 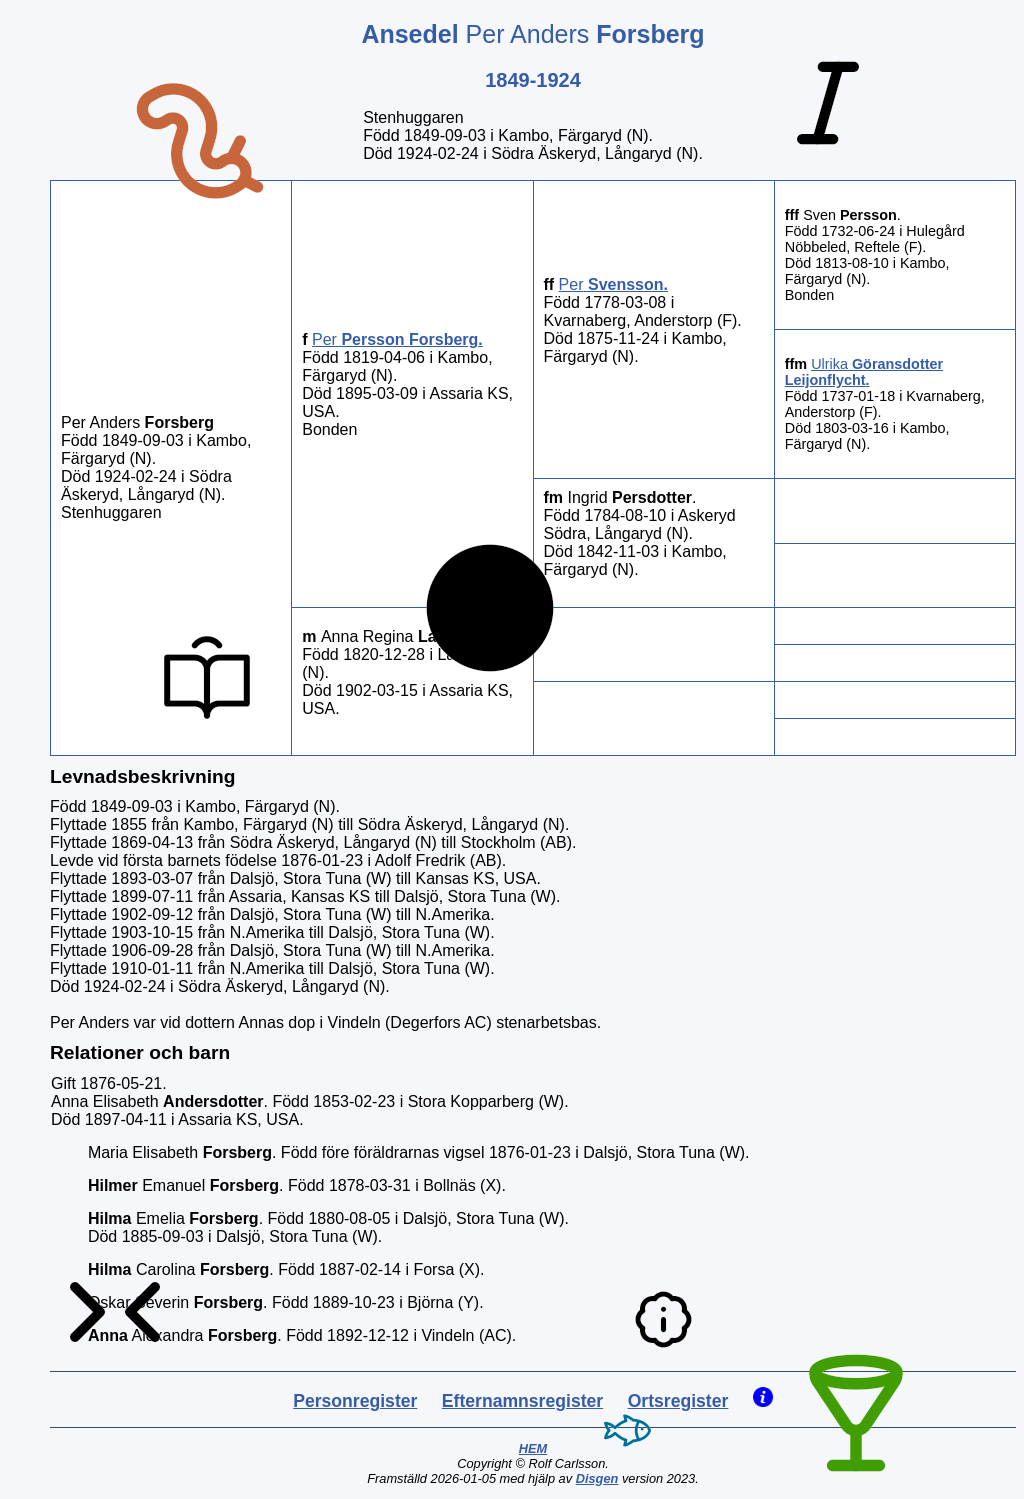 What do you see at coordinates (627, 1430) in the screenshot?
I see `indicates seafood or fish-related content` at bounding box center [627, 1430].